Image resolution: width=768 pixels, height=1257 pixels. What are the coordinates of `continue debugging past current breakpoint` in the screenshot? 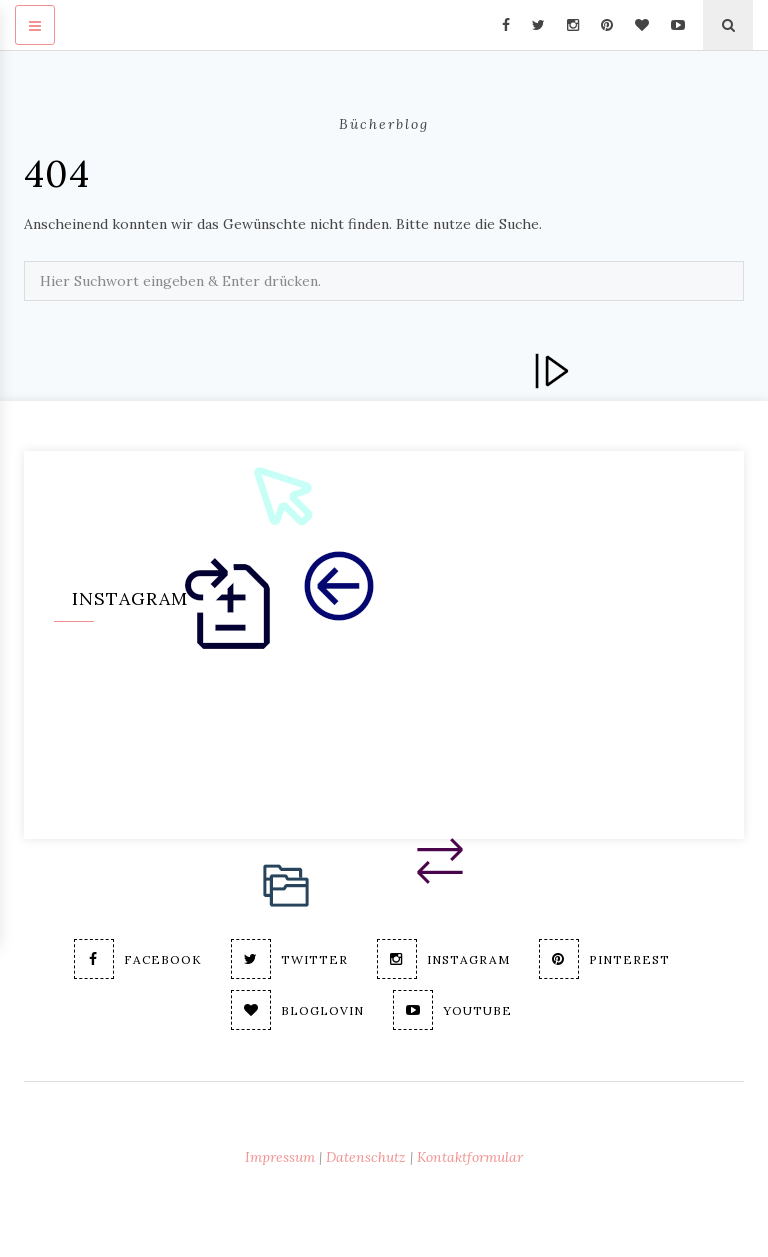 It's located at (550, 371).